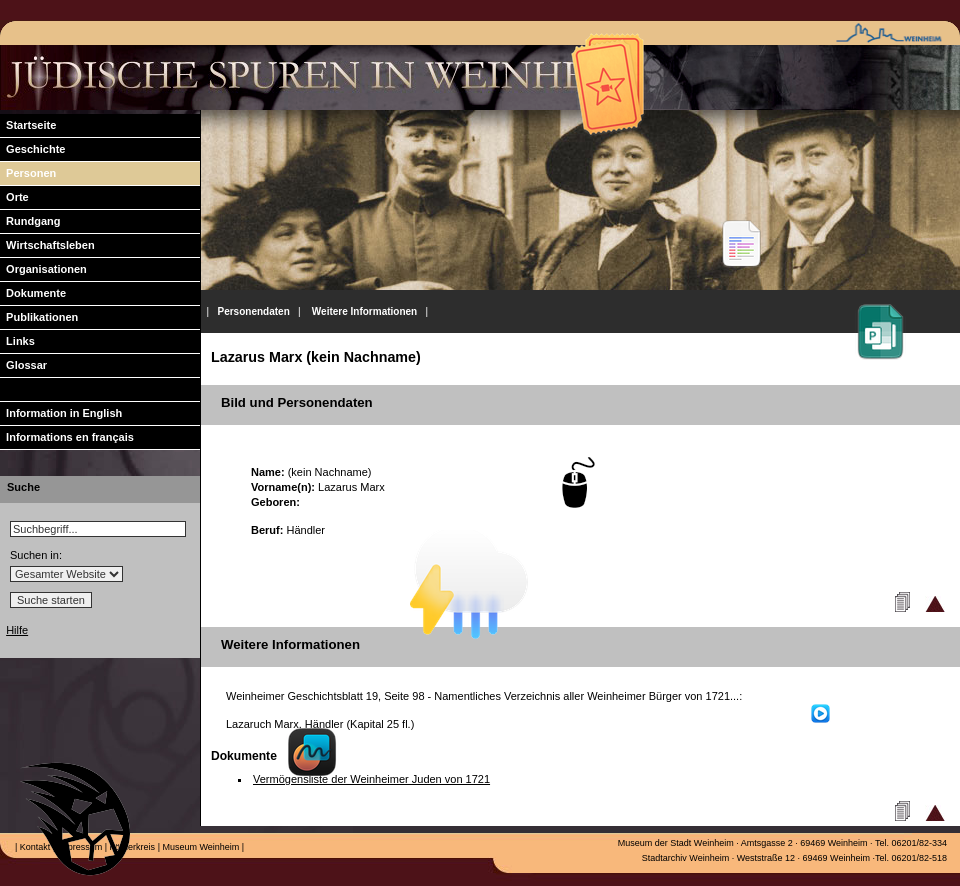 The image size is (960, 886). Describe the element at coordinates (577, 483) in the screenshot. I see `indicates mouse input or cursor control settings` at that location.